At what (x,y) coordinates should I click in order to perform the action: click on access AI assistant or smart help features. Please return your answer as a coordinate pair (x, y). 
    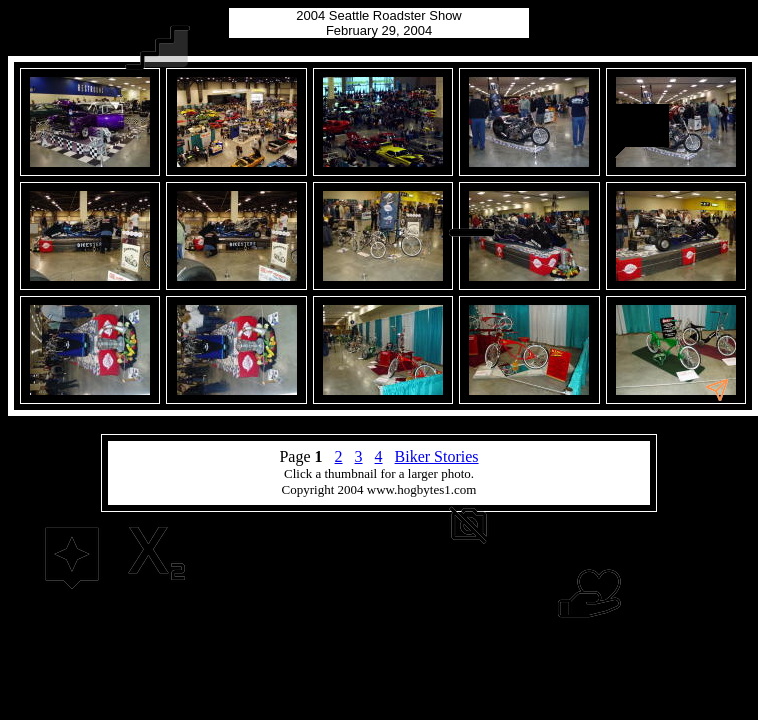
    Looking at the image, I should click on (72, 557).